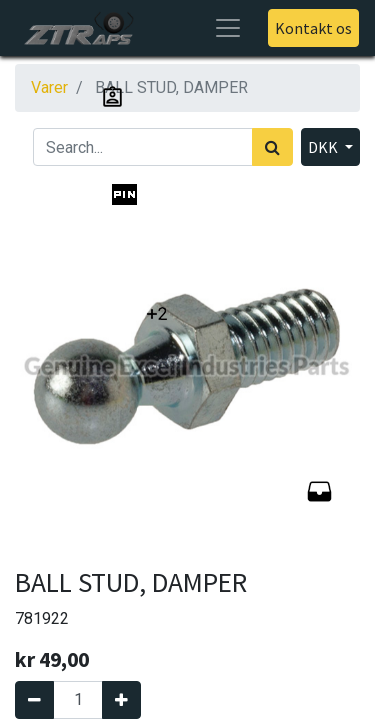 This screenshot has width=375, height=720. I want to click on indicates PIN code entry required, so click(124, 194).